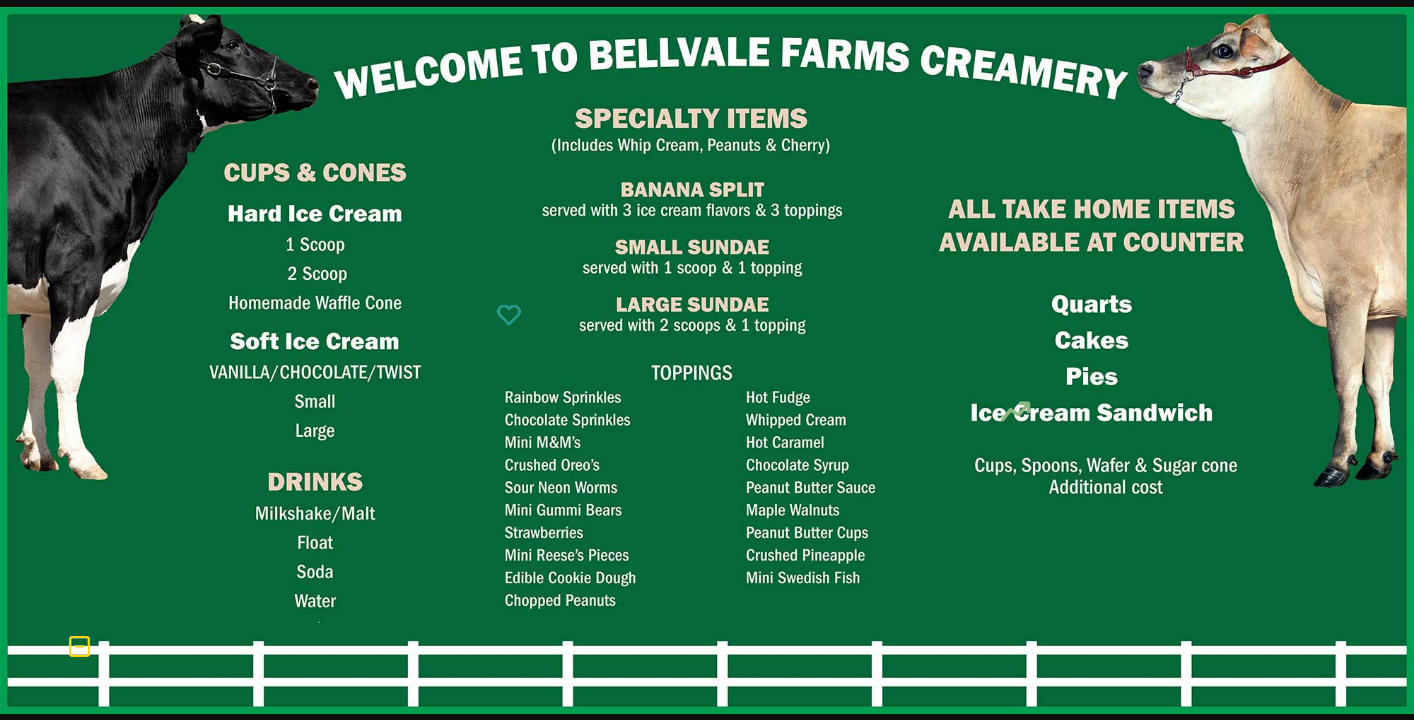 The width and height of the screenshot is (1414, 720). I want to click on collapse or minimize a section, so click(79, 646).